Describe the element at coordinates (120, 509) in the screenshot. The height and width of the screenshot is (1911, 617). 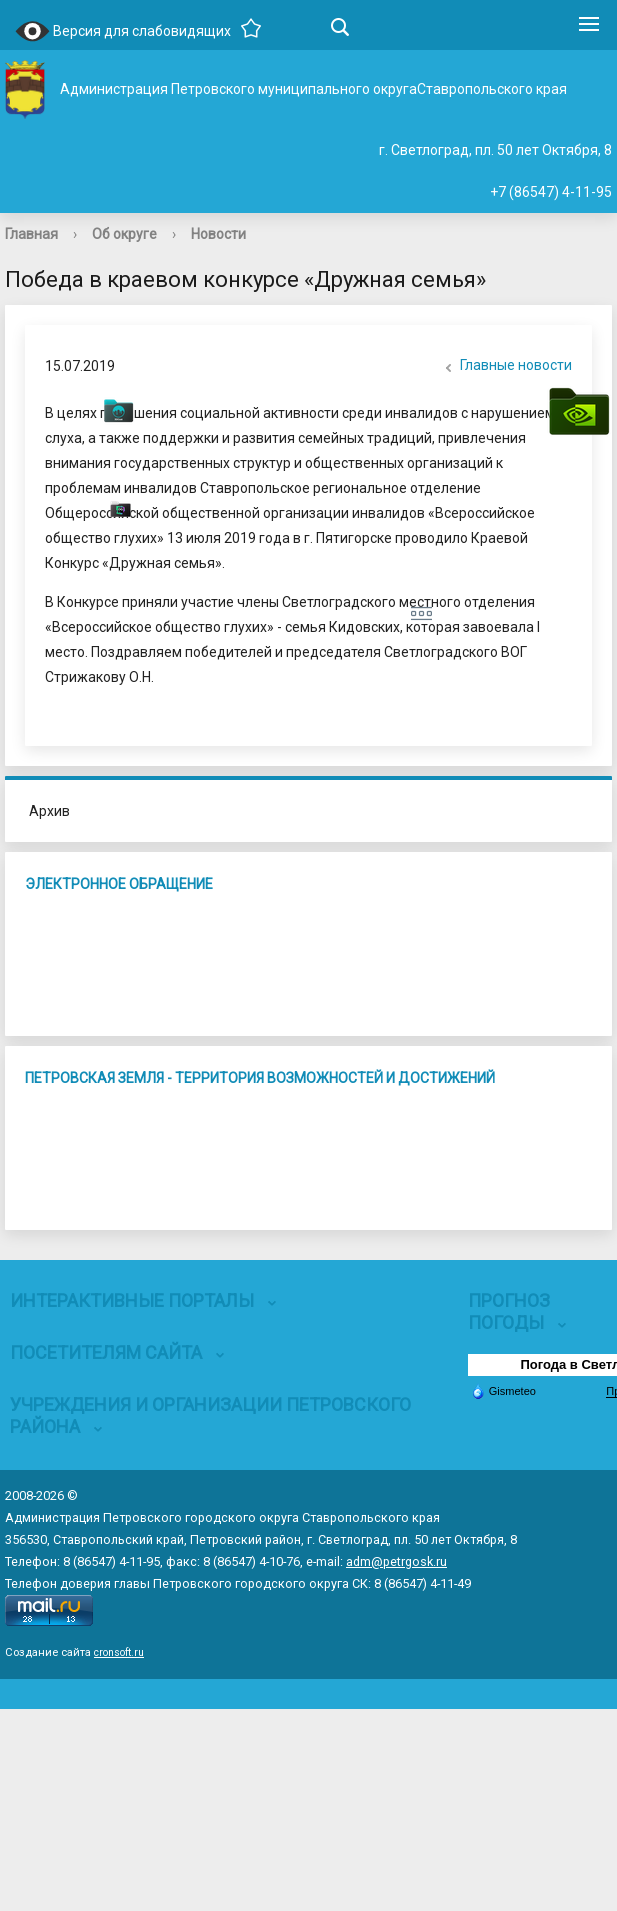
I see `open JetBrains DataGrip project folder` at that location.